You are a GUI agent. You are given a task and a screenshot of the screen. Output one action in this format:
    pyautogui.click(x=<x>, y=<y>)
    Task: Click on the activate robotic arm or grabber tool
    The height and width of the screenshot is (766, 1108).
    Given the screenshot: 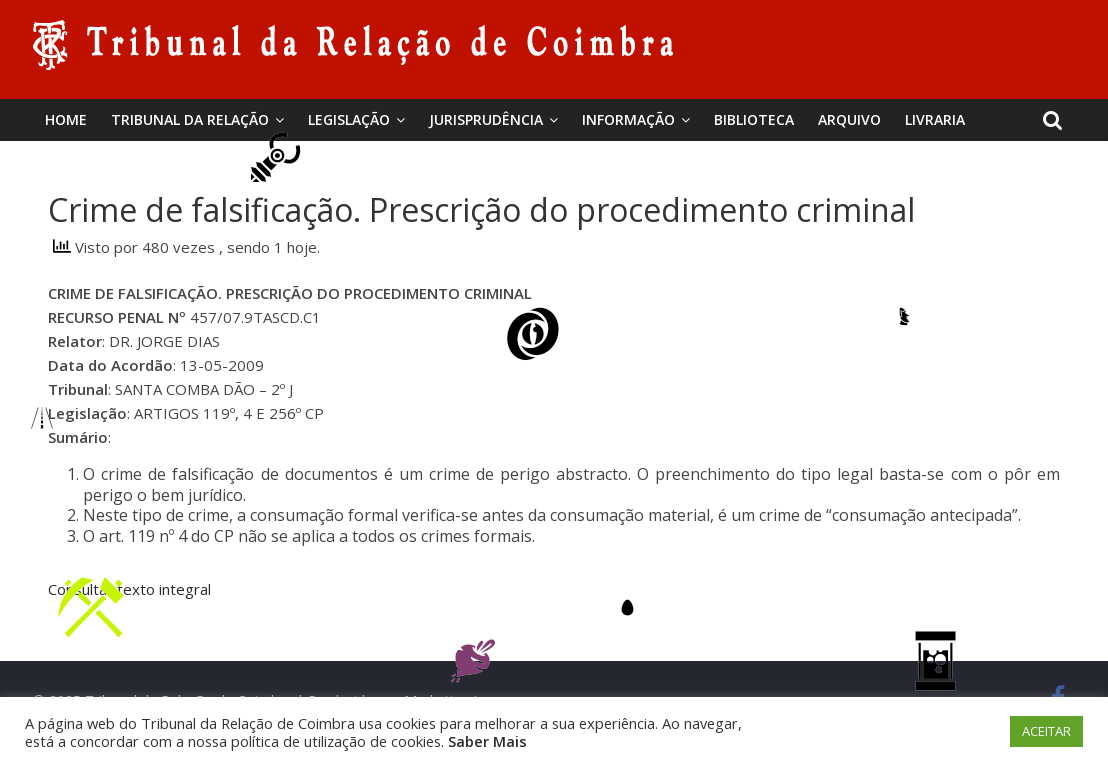 What is the action you would take?
    pyautogui.click(x=277, y=155)
    